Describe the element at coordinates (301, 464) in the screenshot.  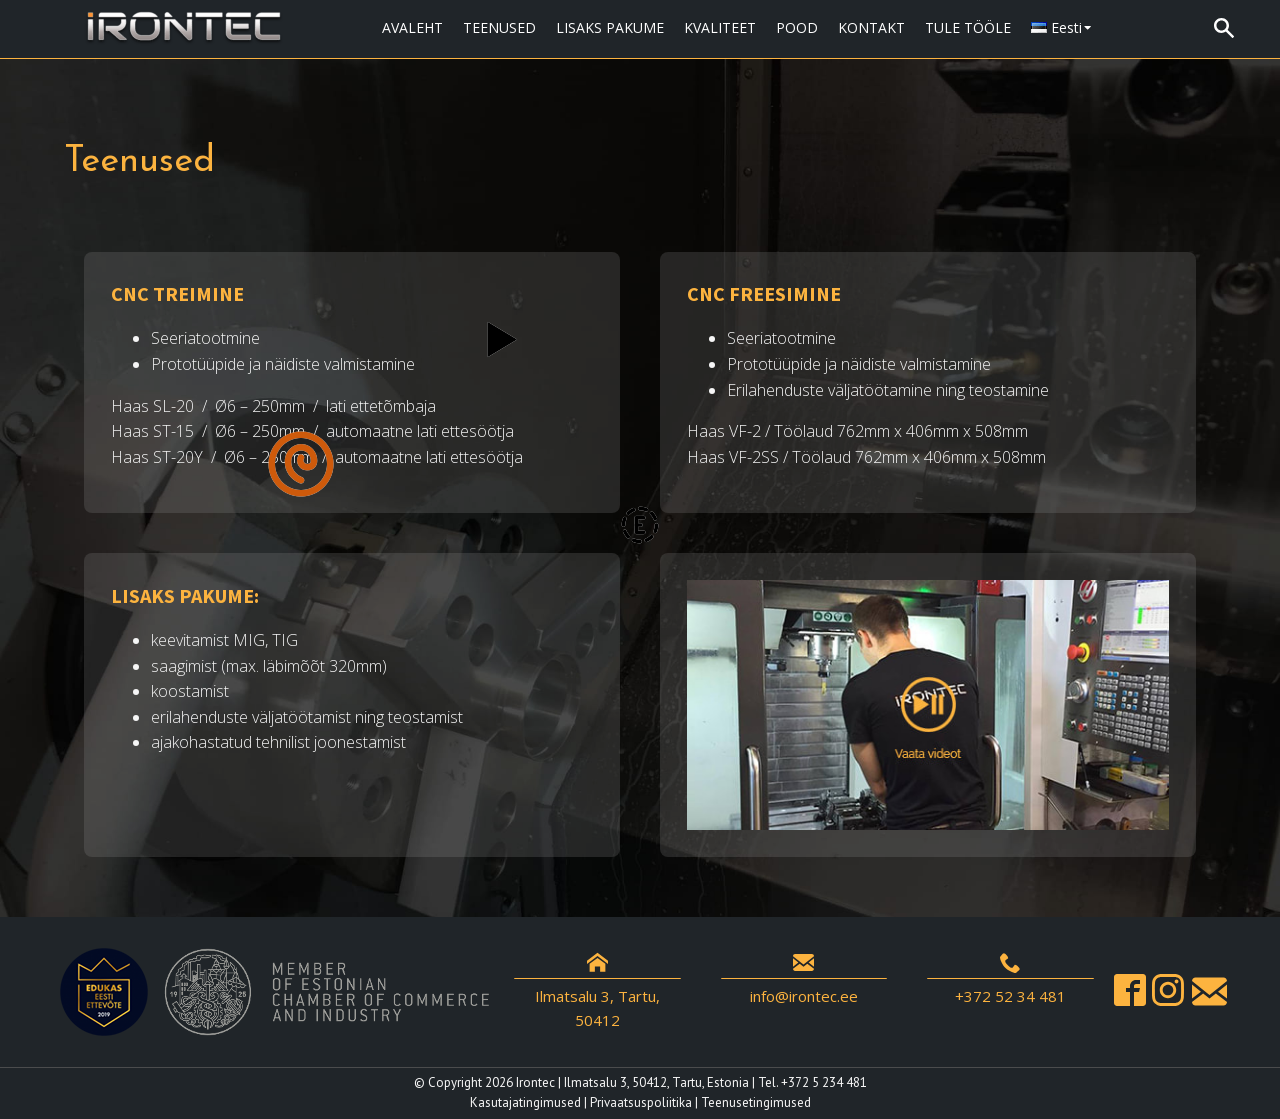
I see `debian linux operating system logo` at that location.